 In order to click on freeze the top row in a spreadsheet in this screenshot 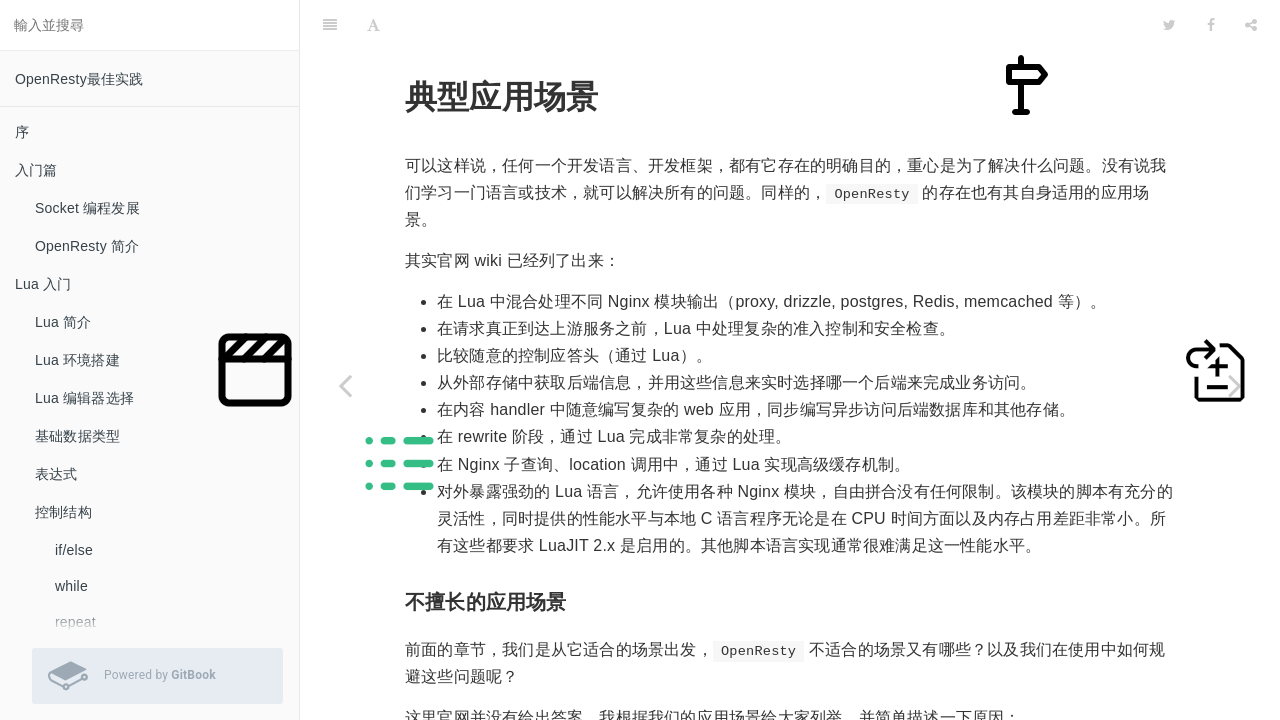, I will do `click(255, 370)`.